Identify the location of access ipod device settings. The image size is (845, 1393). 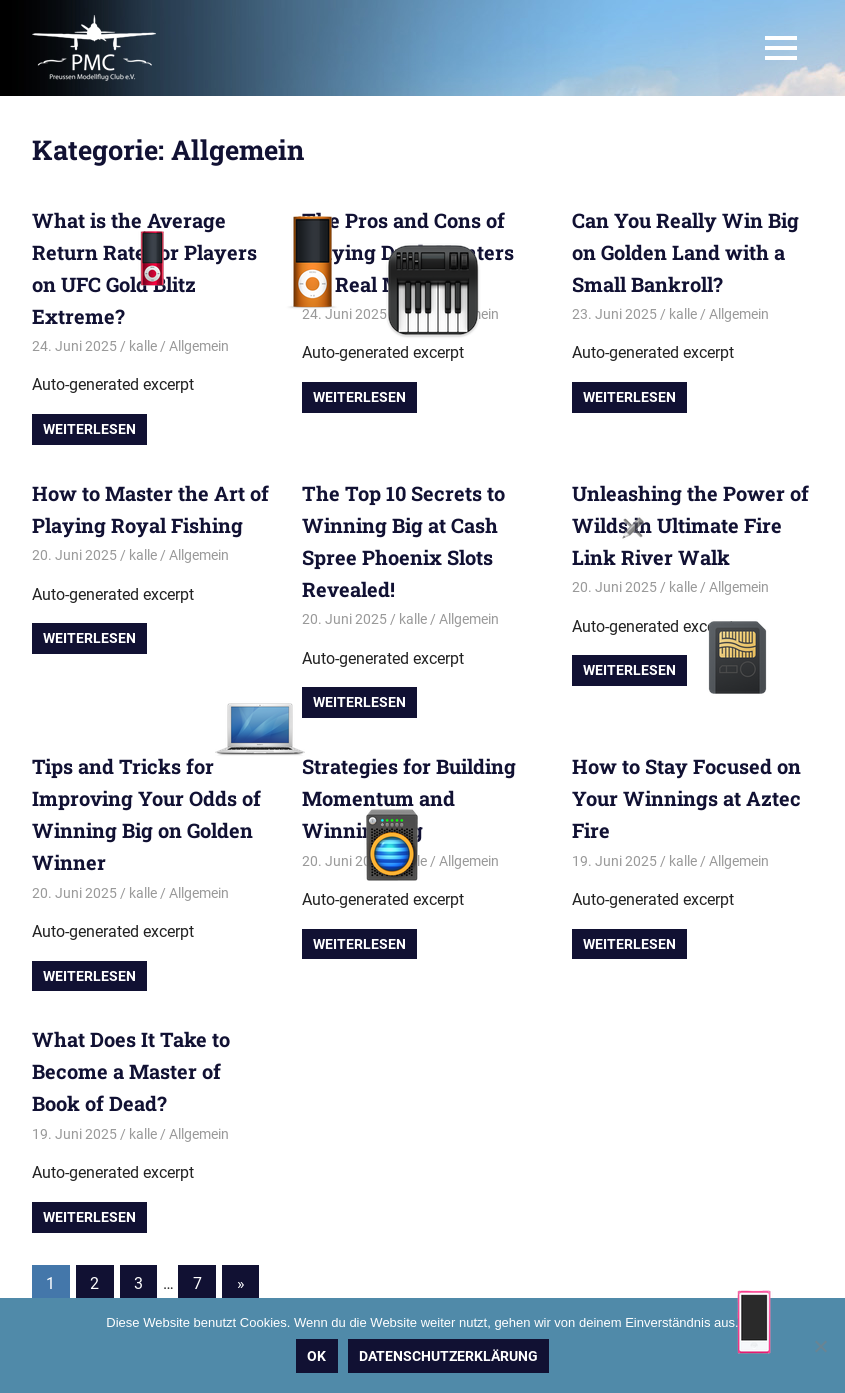
(152, 259).